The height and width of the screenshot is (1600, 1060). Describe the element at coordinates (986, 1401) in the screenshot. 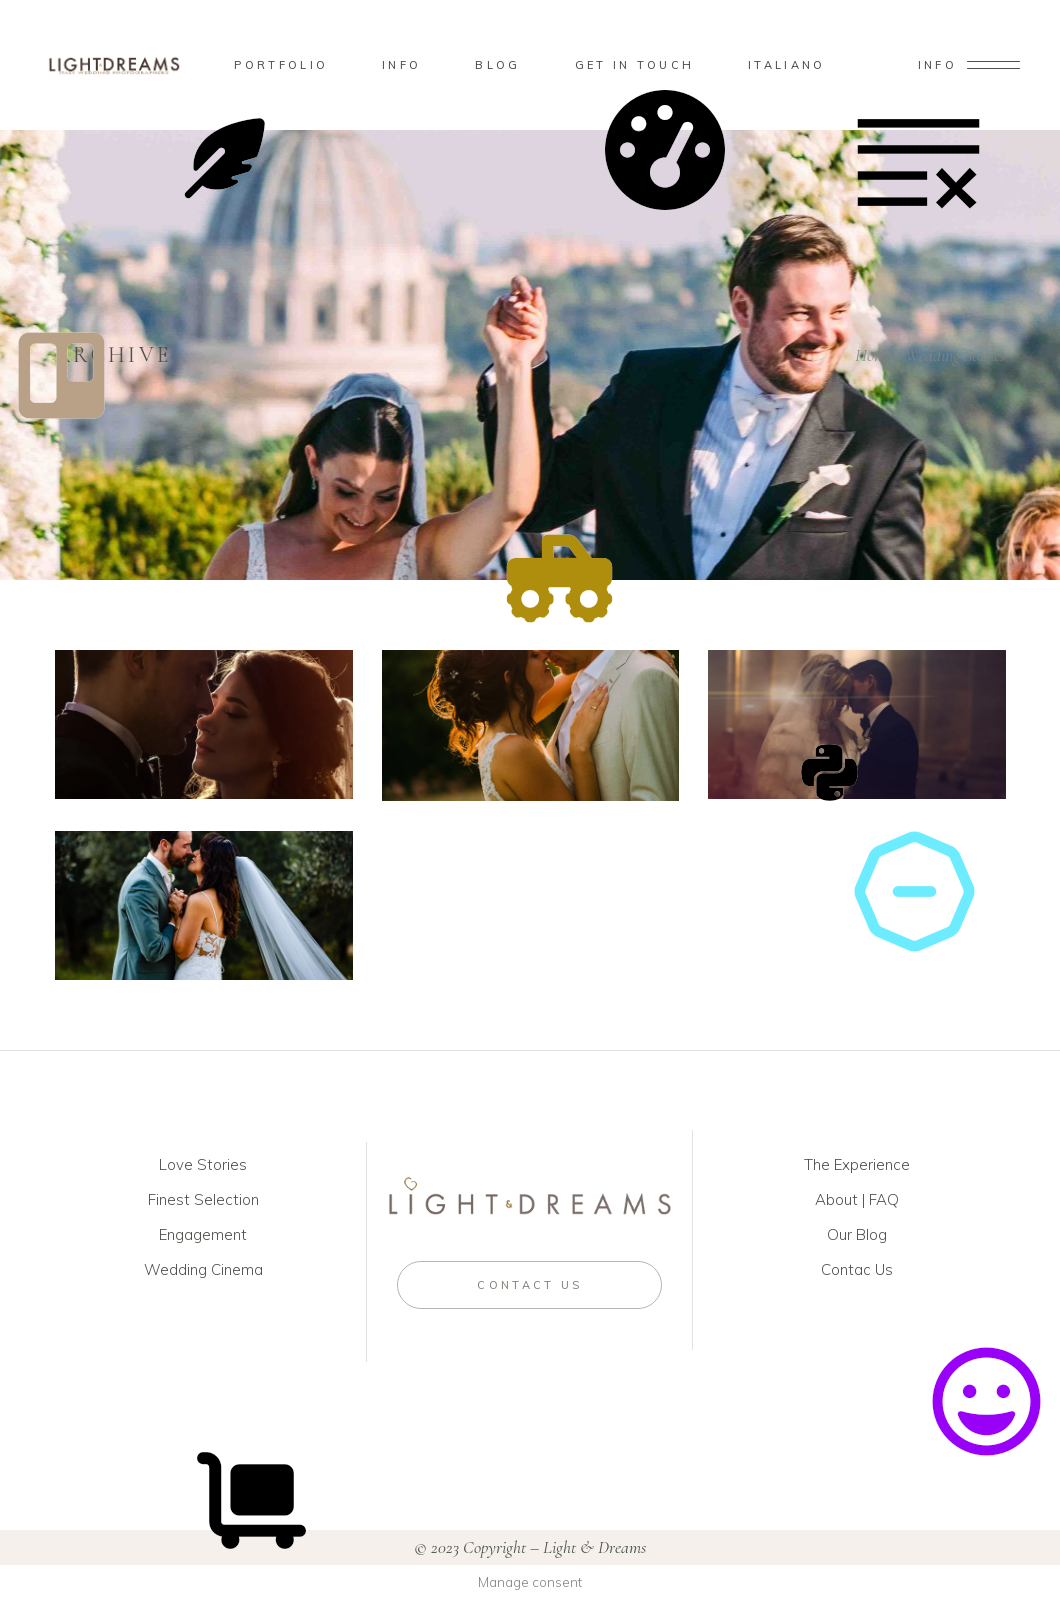

I see `add an emoji or reaction to a message` at that location.